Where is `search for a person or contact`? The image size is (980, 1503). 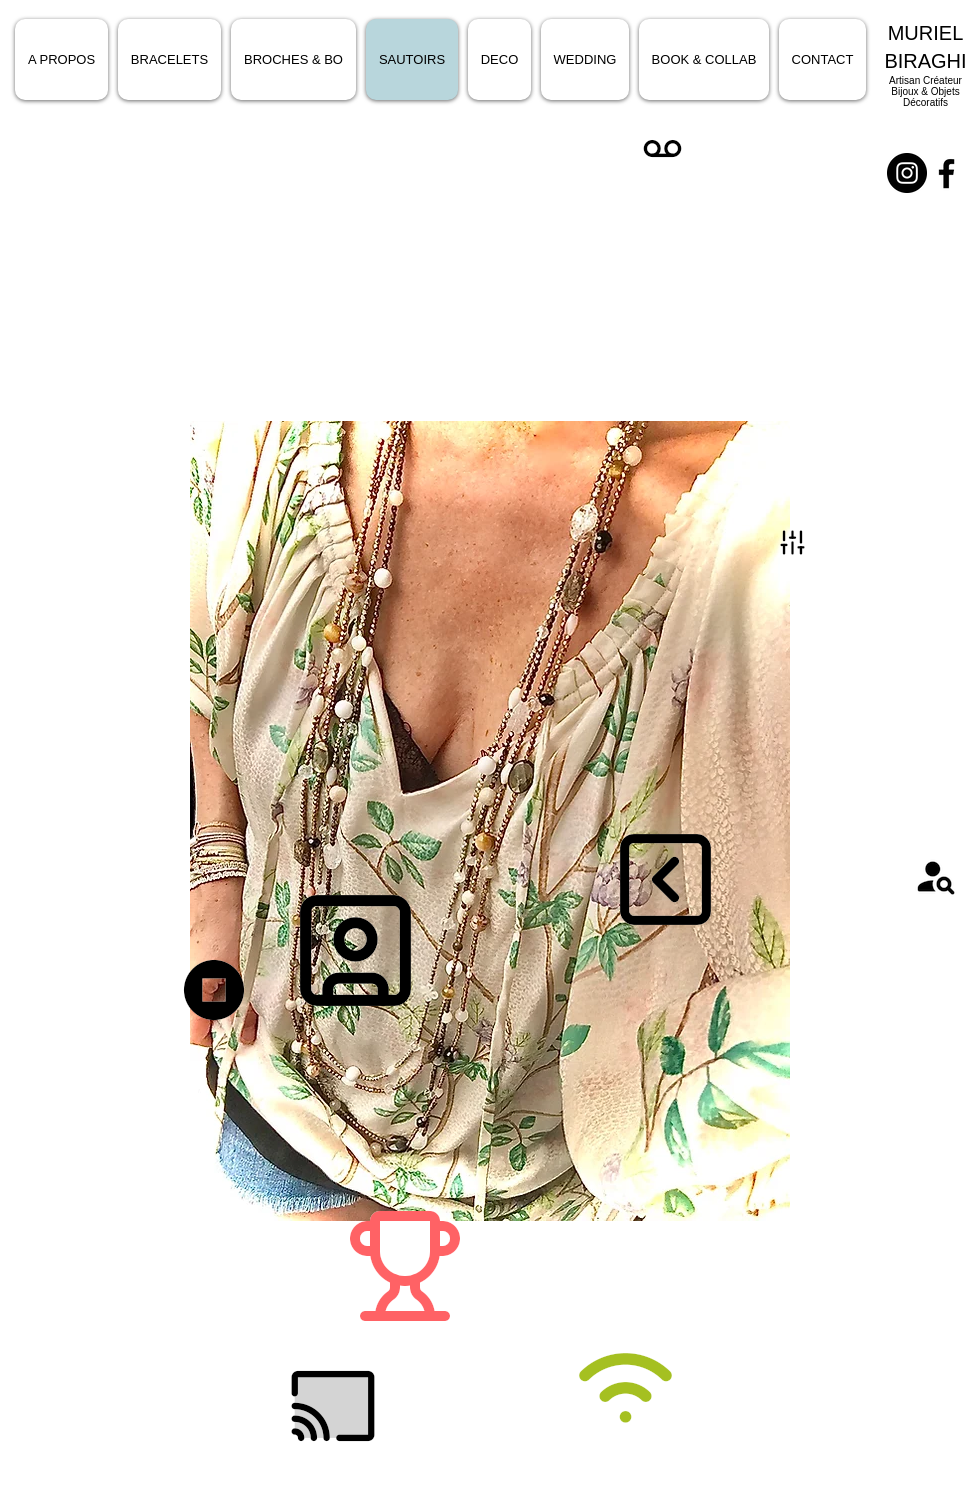 search for a person or contact is located at coordinates (936, 876).